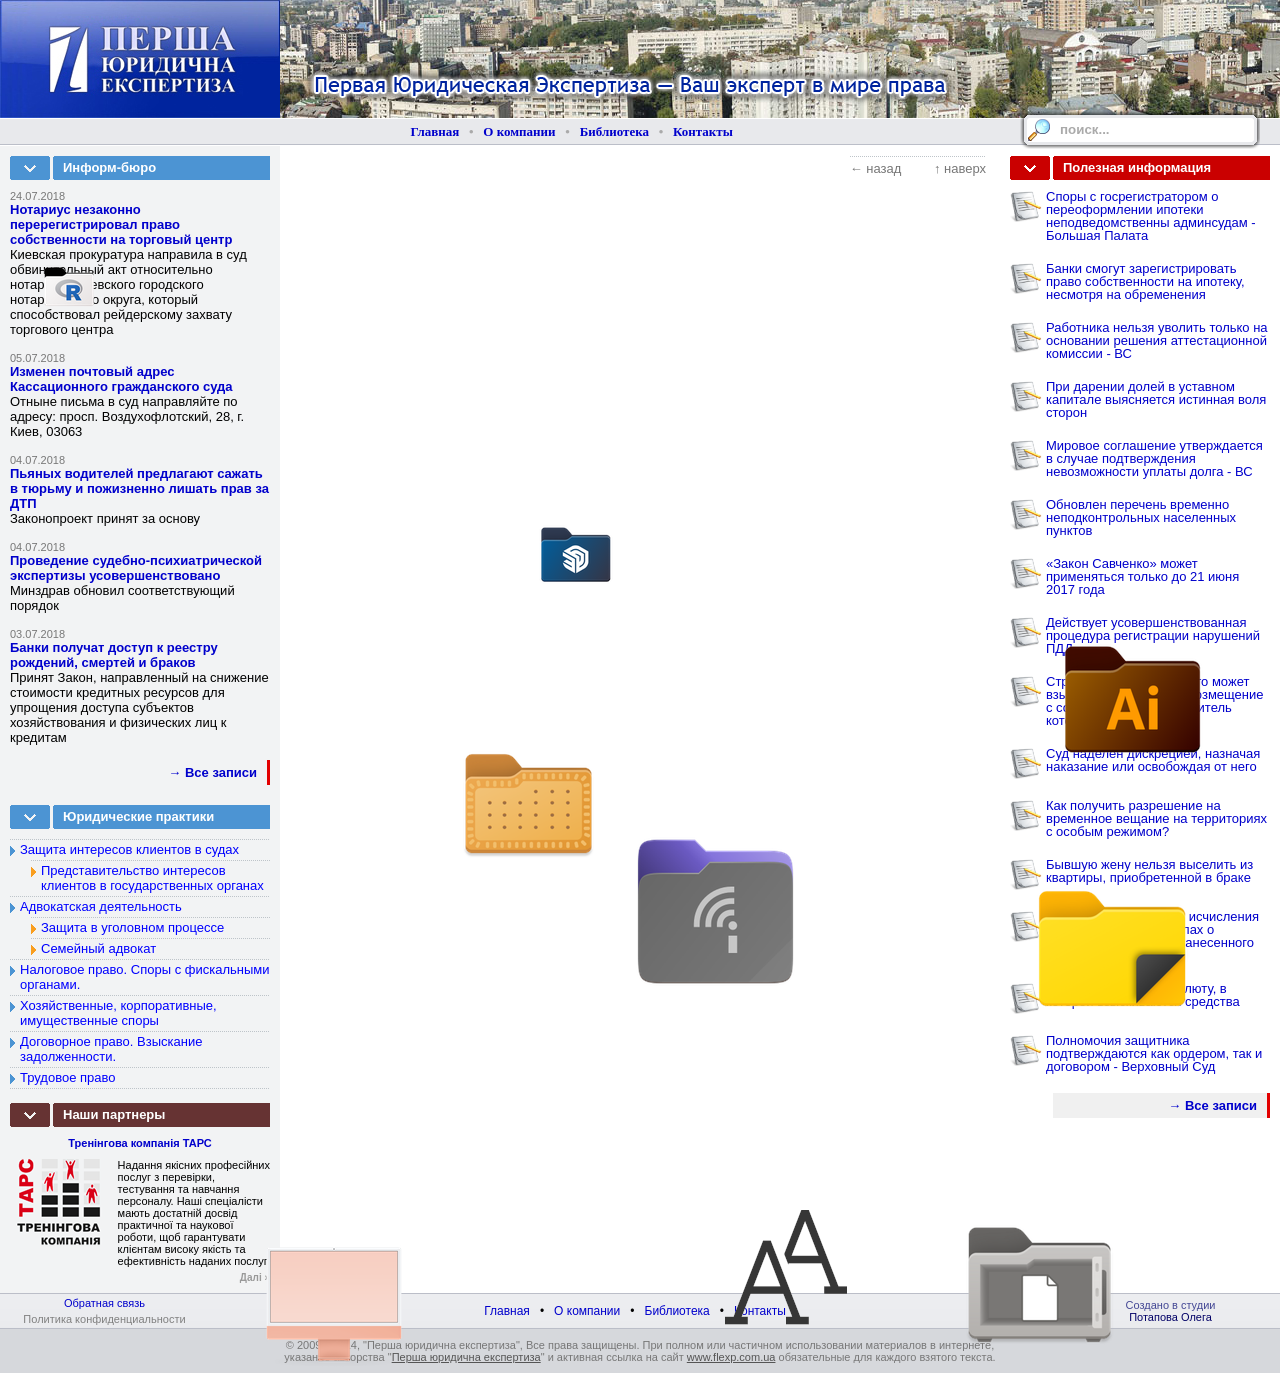 Image resolution: width=1280 pixels, height=1373 pixels. Describe the element at coordinates (528, 807) in the screenshot. I see `open the eatbiscuit application folder` at that location.